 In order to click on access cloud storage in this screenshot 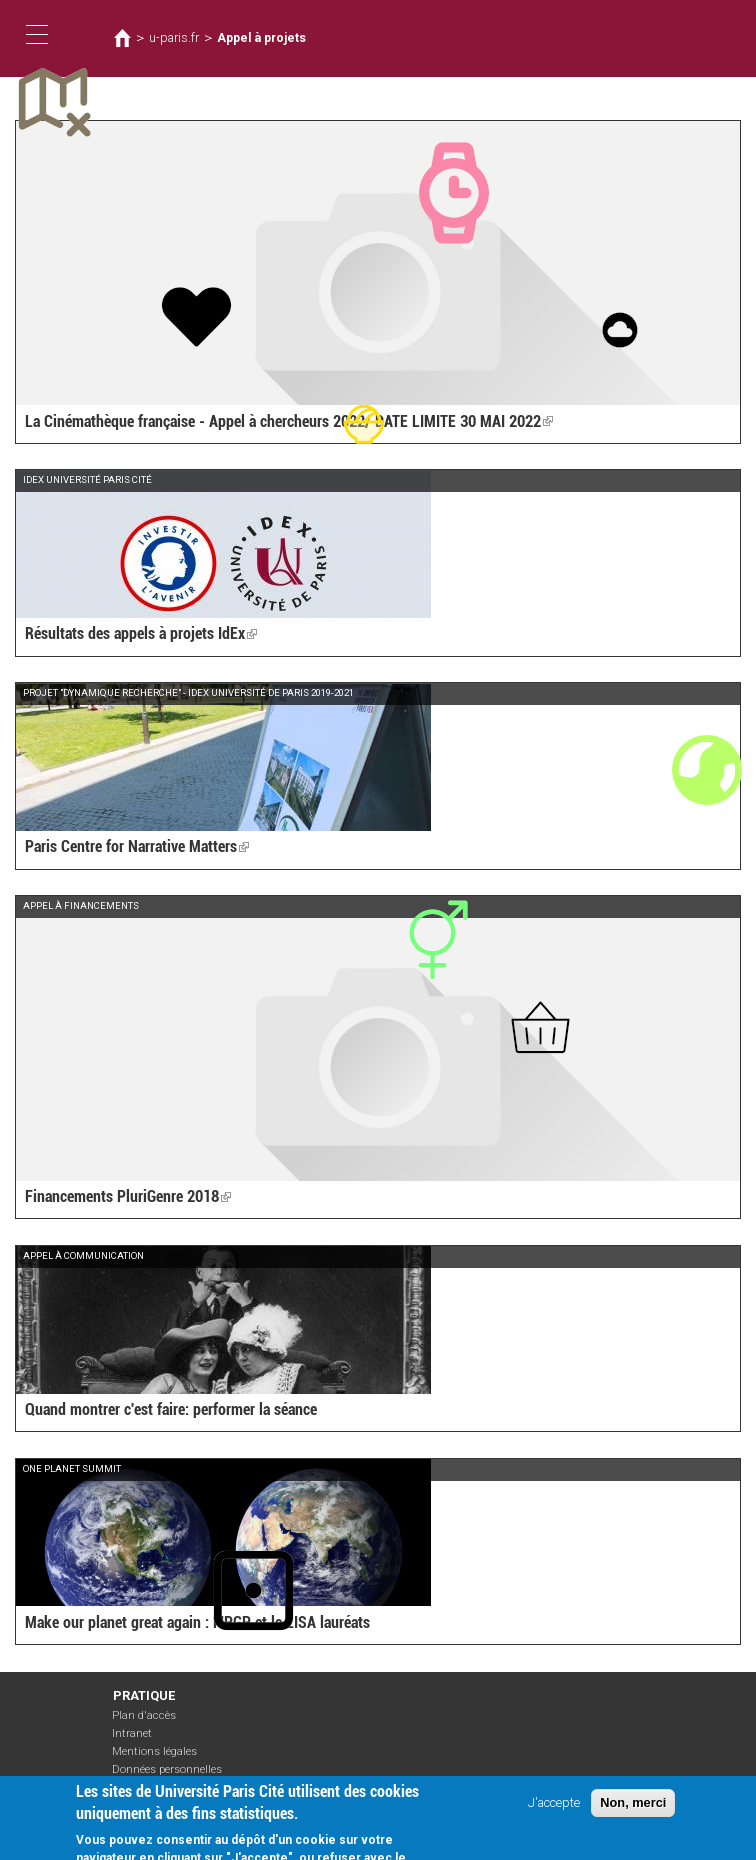, I will do `click(620, 330)`.